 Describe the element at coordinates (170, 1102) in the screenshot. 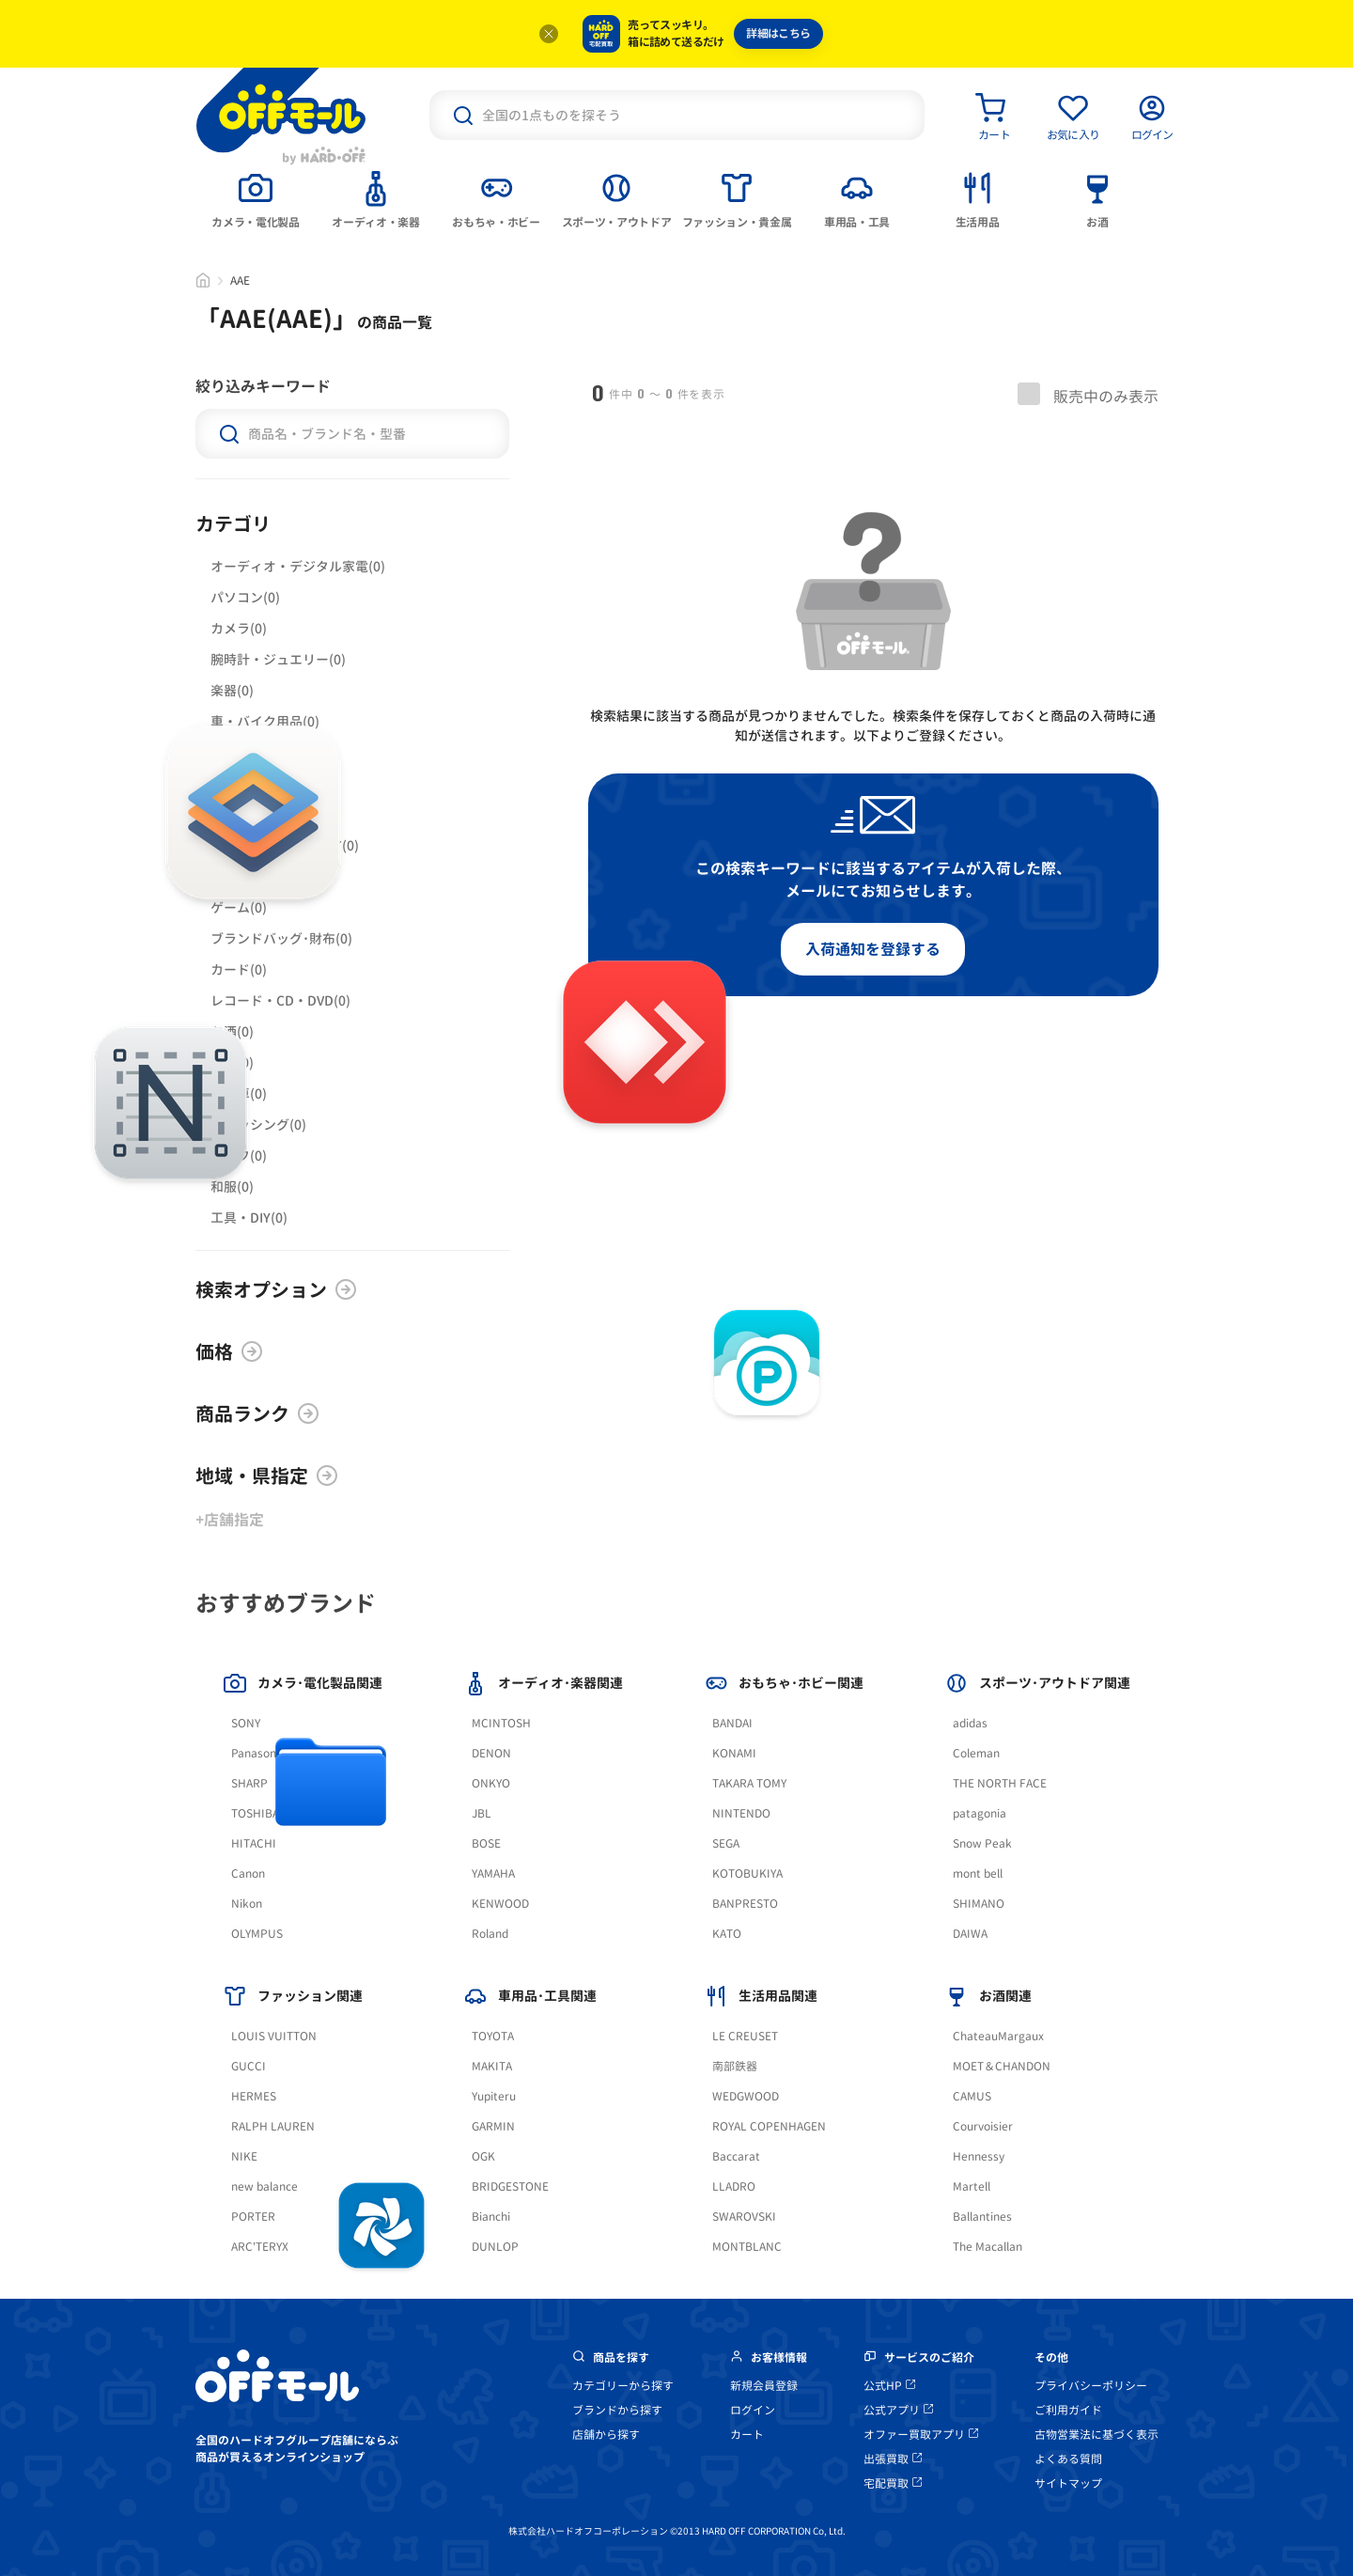

I see `open nota text editor app` at that location.